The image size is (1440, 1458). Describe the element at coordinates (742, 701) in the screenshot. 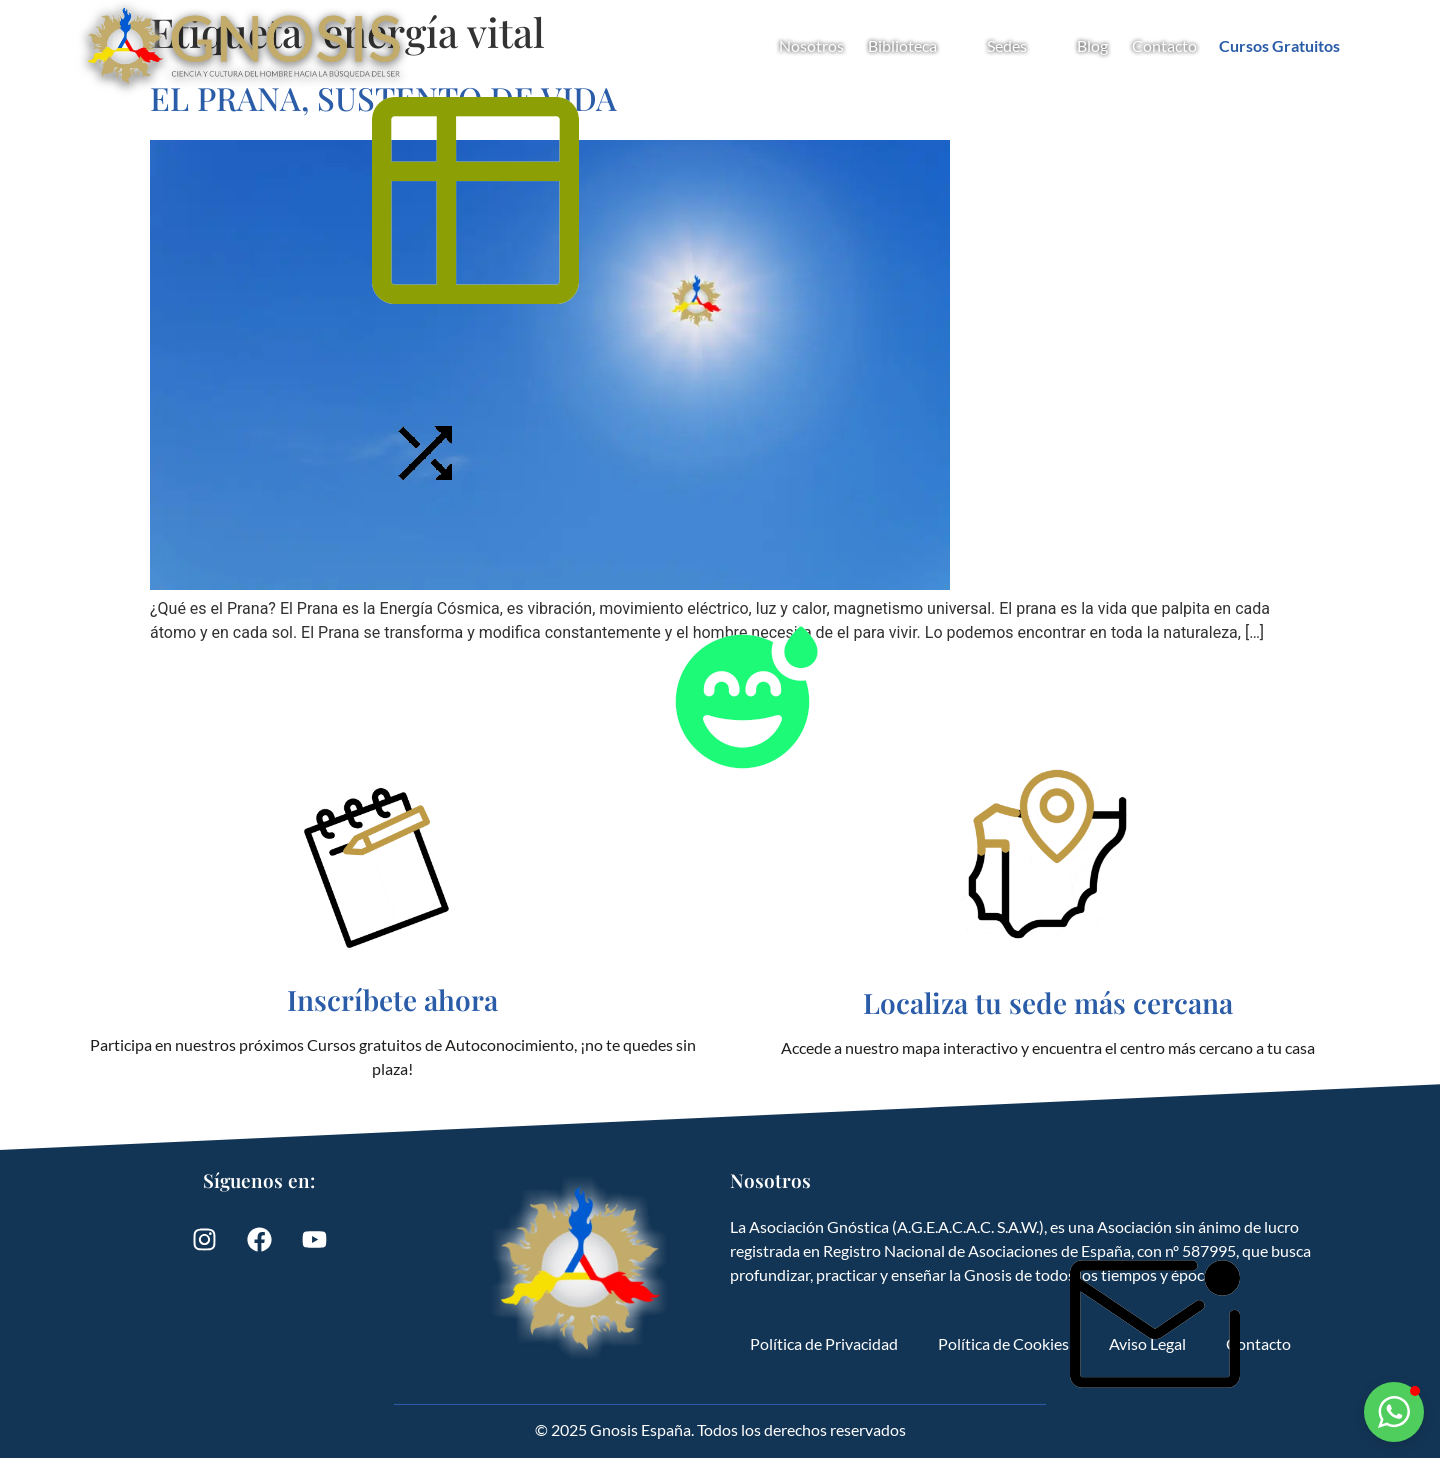

I see `react with nervous or awkward laughter` at that location.